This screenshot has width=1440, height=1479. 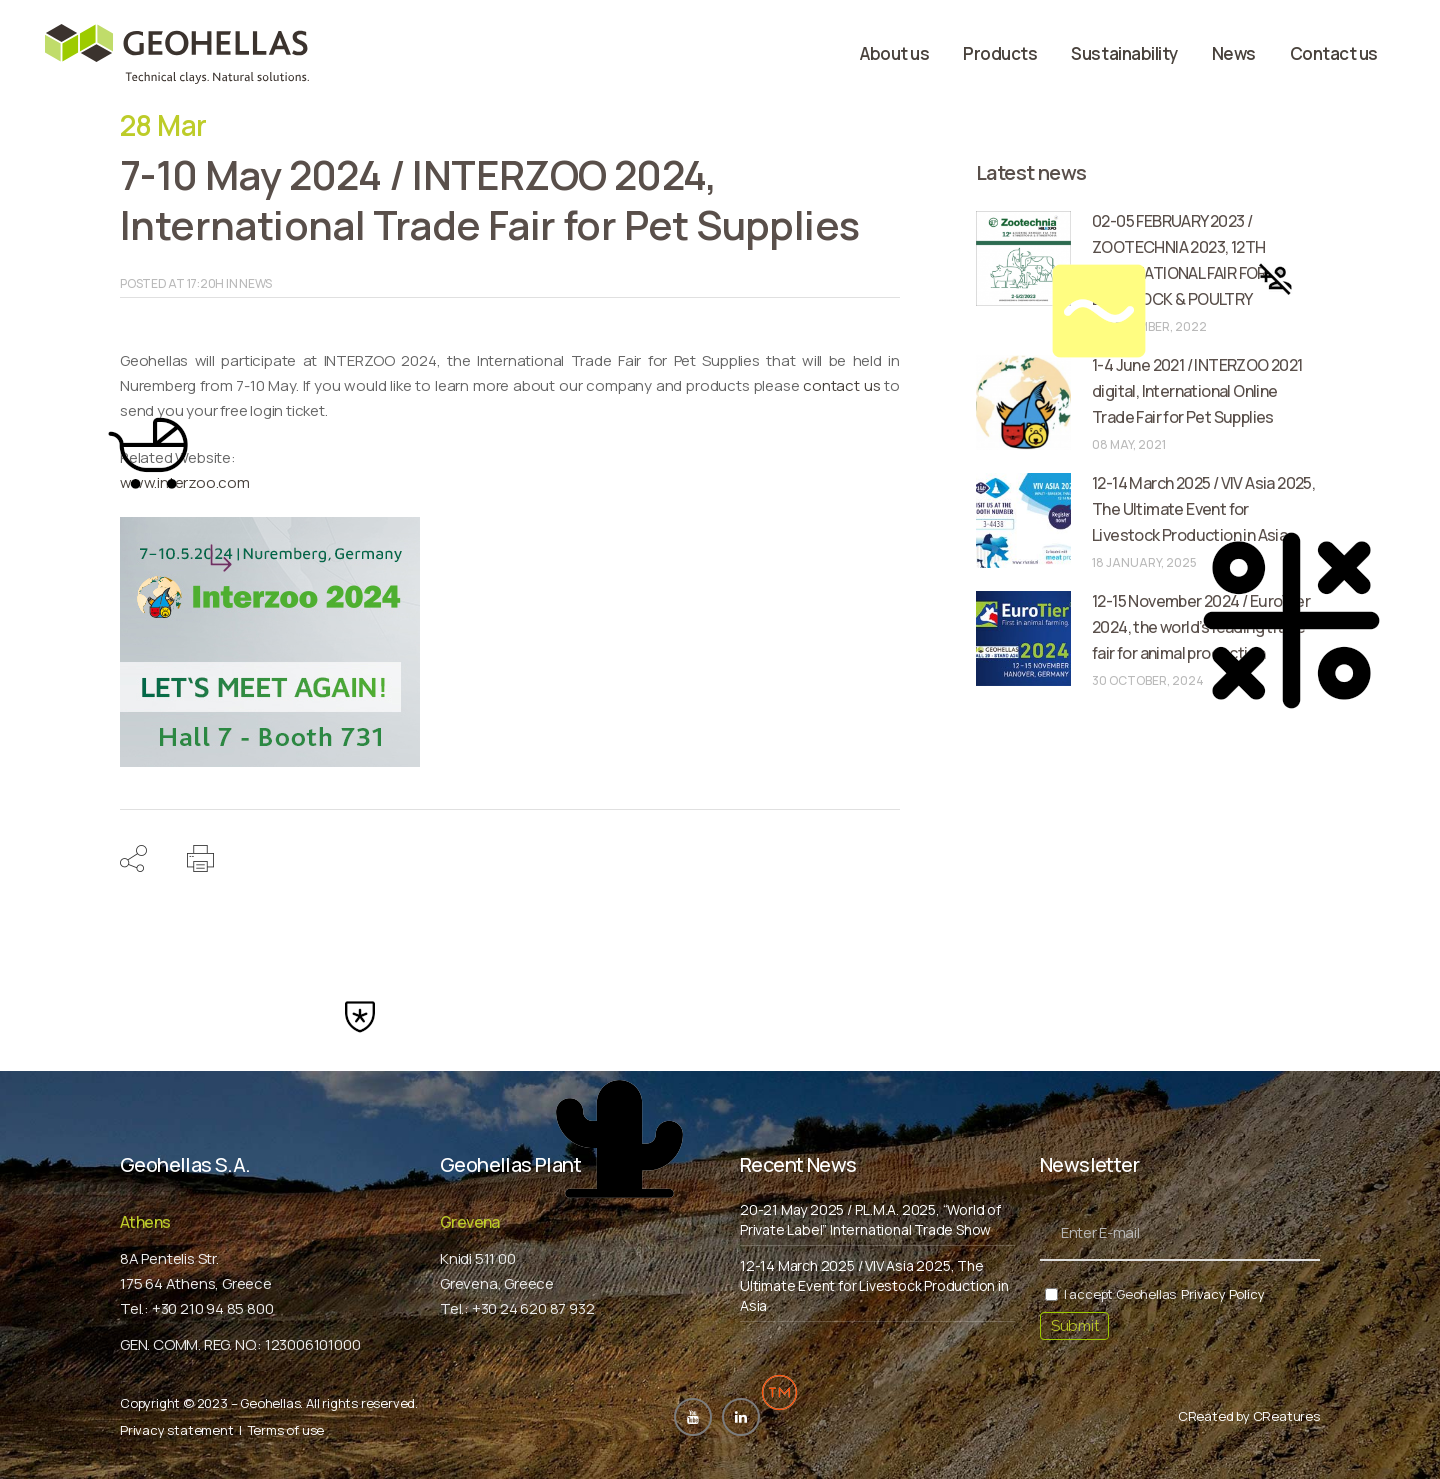 I want to click on indicates trademarked content or branding, so click(x=779, y=1392).